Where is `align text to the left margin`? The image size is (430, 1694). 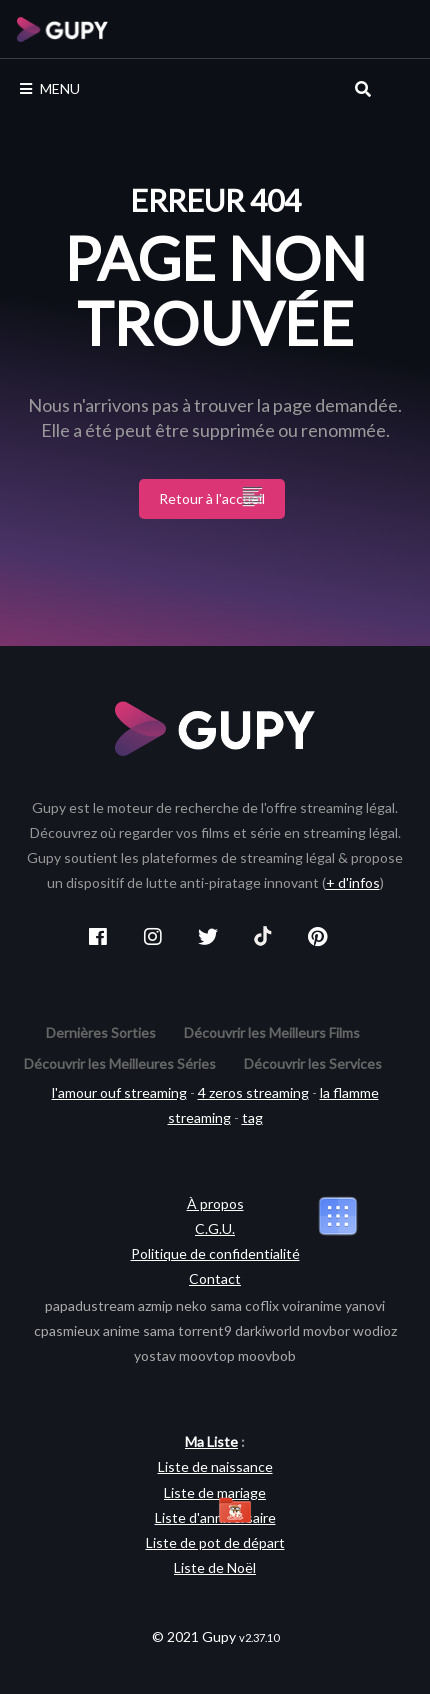
align text to the left margin is located at coordinates (252, 496).